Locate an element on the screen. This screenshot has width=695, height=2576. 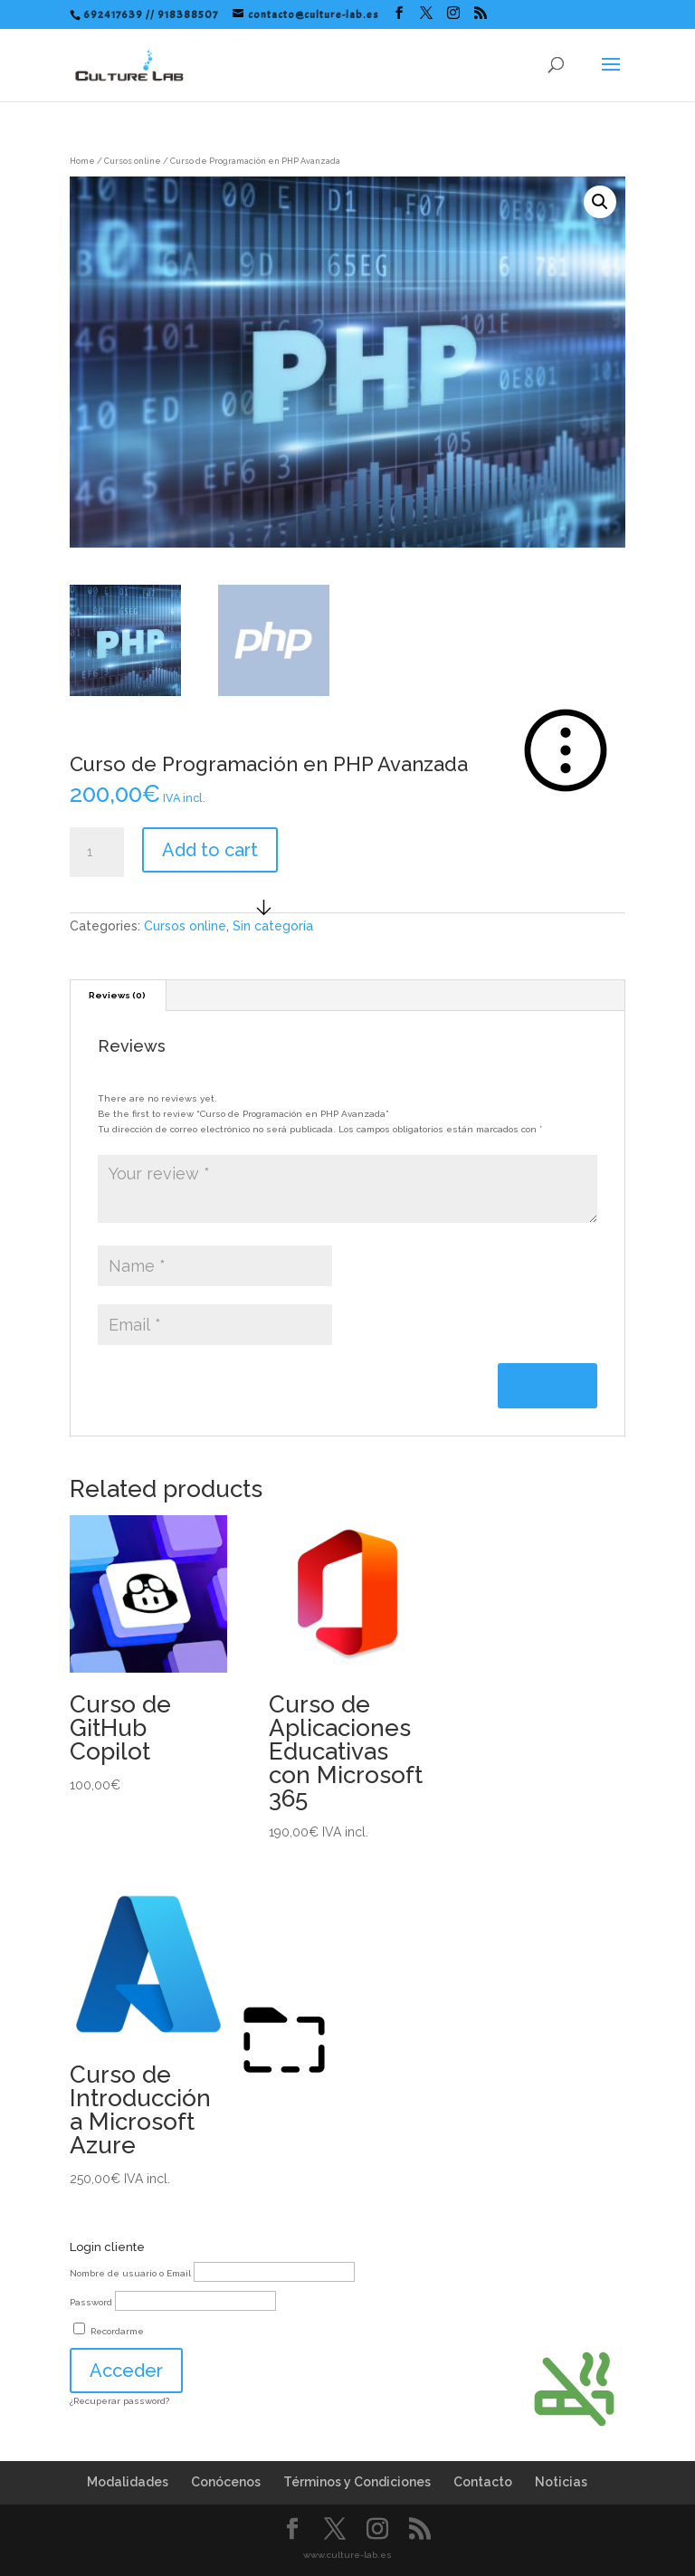
no smoking allowed is located at coordinates (574, 2391).